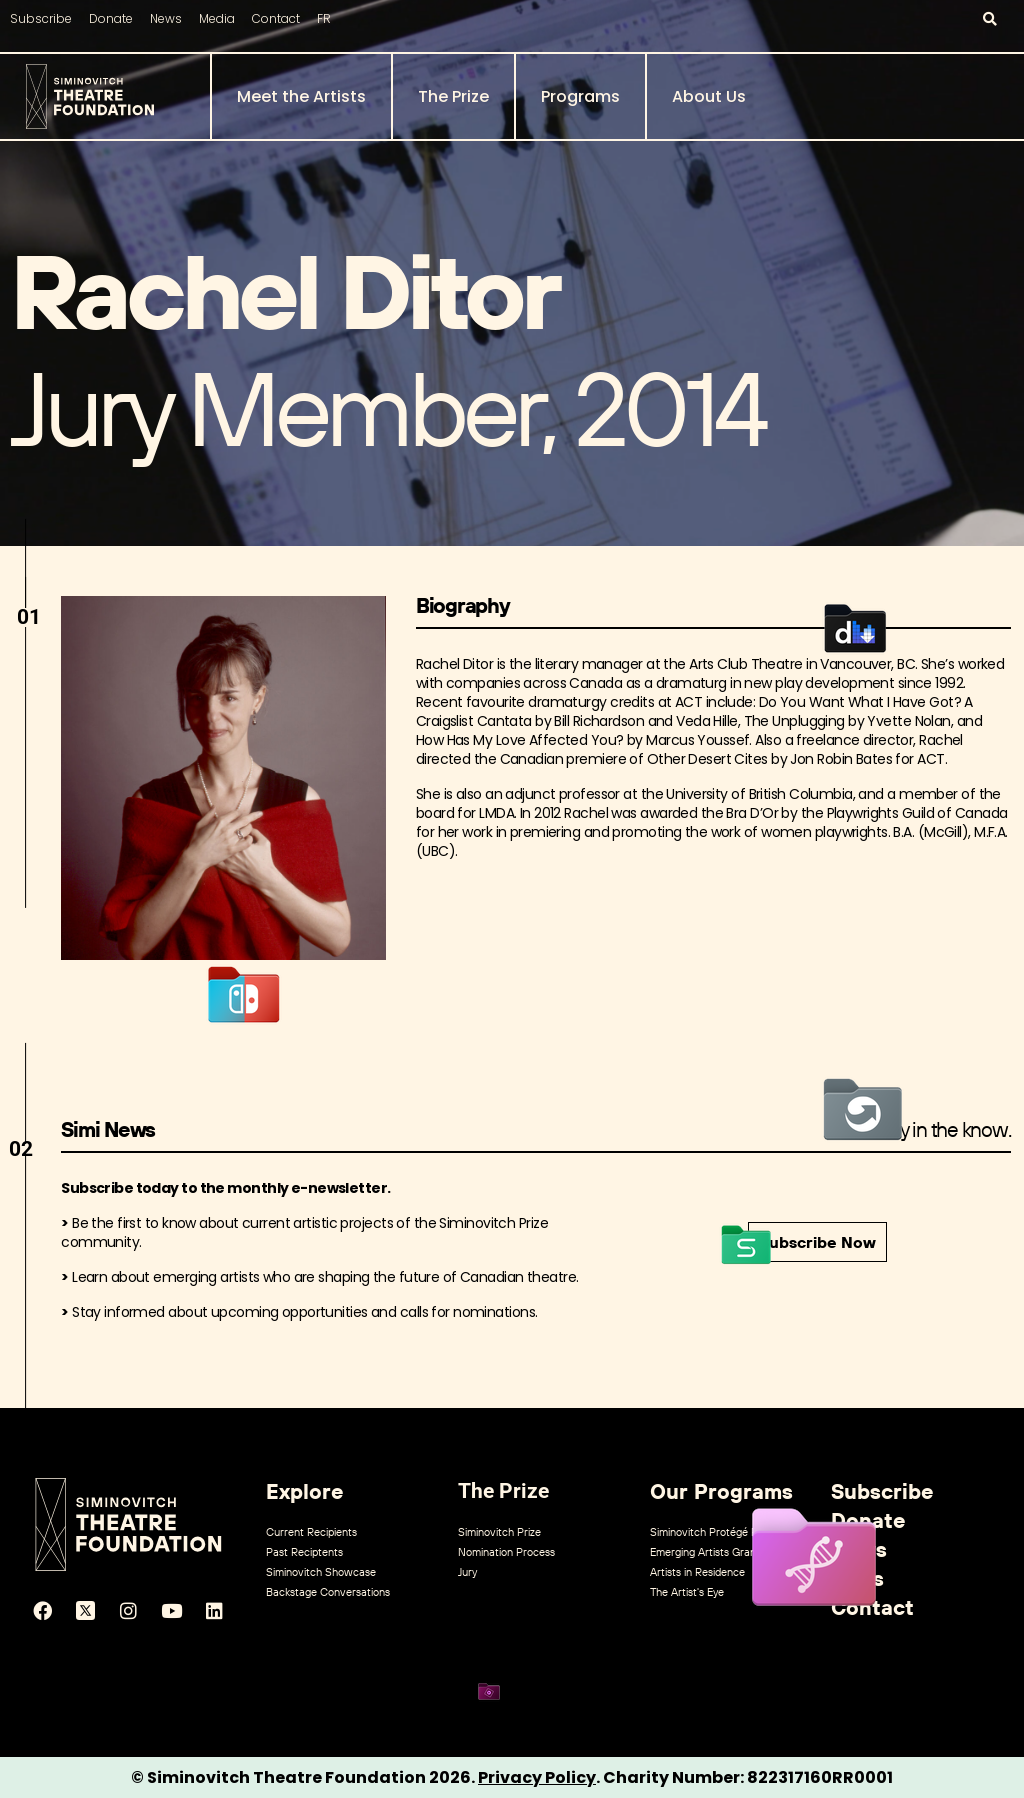 This screenshot has width=1024, height=1798. What do you see at coordinates (813, 1560) in the screenshot?
I see `open biology course files` at bounding box center [813, 1560].